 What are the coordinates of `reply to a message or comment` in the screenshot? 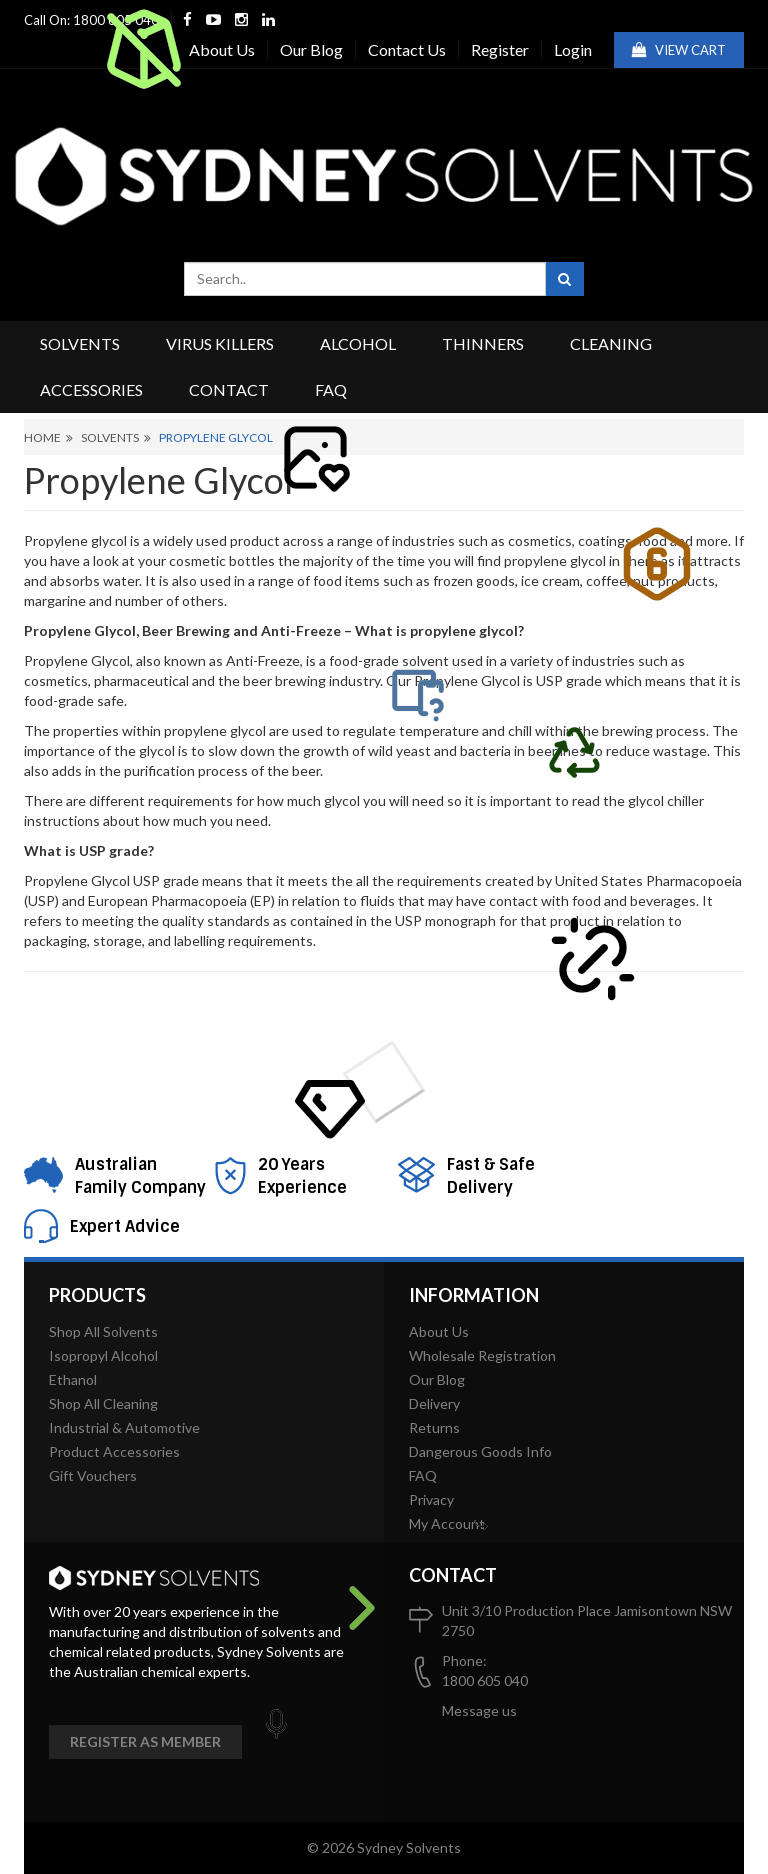 It's located at (481, 1525).